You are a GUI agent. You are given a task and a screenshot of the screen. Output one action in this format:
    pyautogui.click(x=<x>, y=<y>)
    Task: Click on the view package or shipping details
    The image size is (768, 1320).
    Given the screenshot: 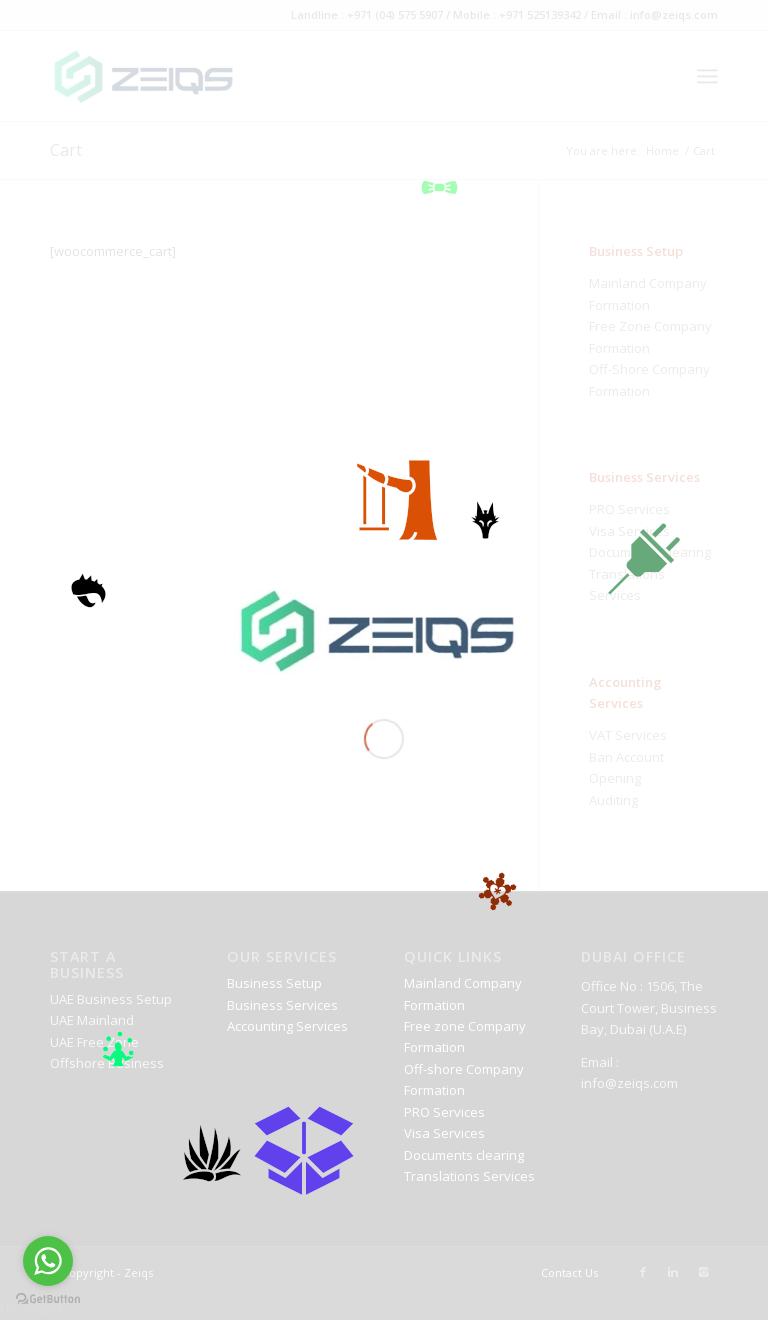 What is the action you would take?
    pyautogui.click(x=304, y=1151)
    